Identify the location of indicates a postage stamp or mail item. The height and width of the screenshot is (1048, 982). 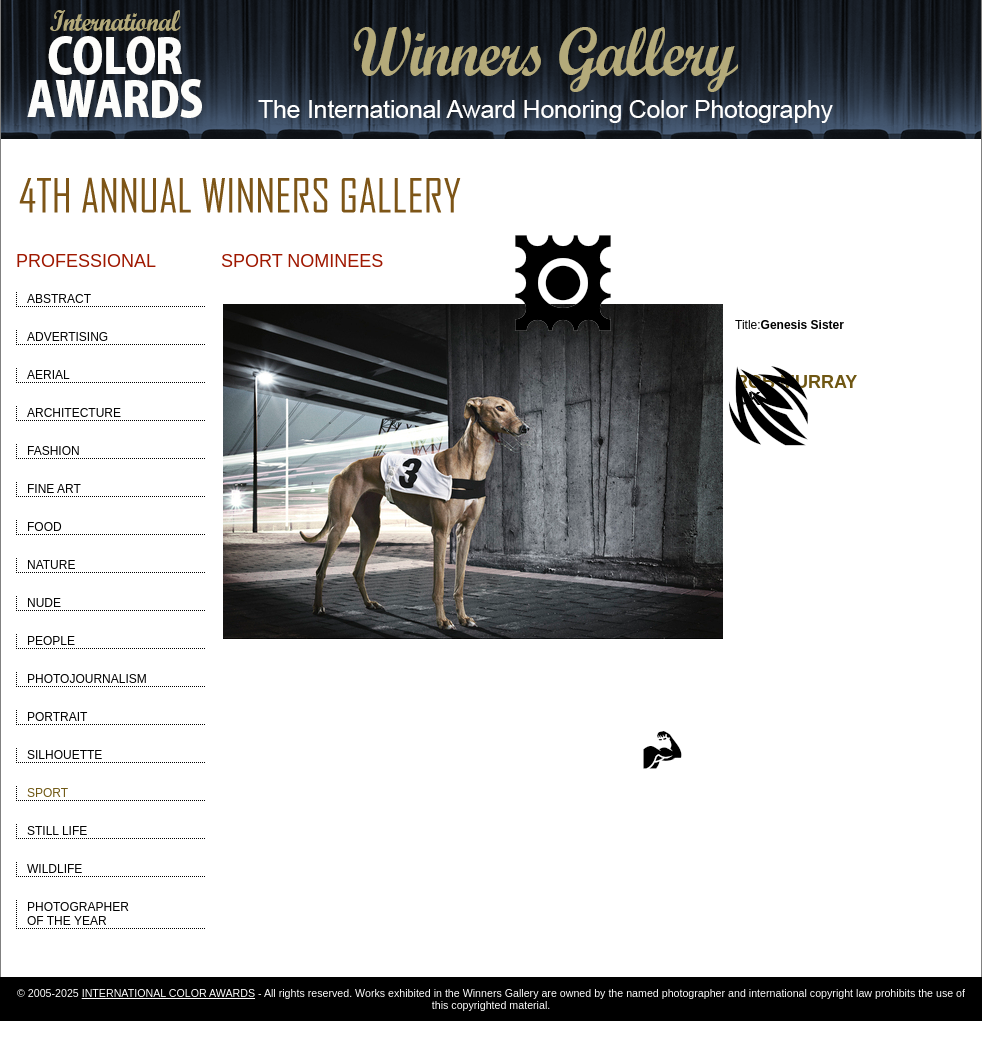
(563, 283).